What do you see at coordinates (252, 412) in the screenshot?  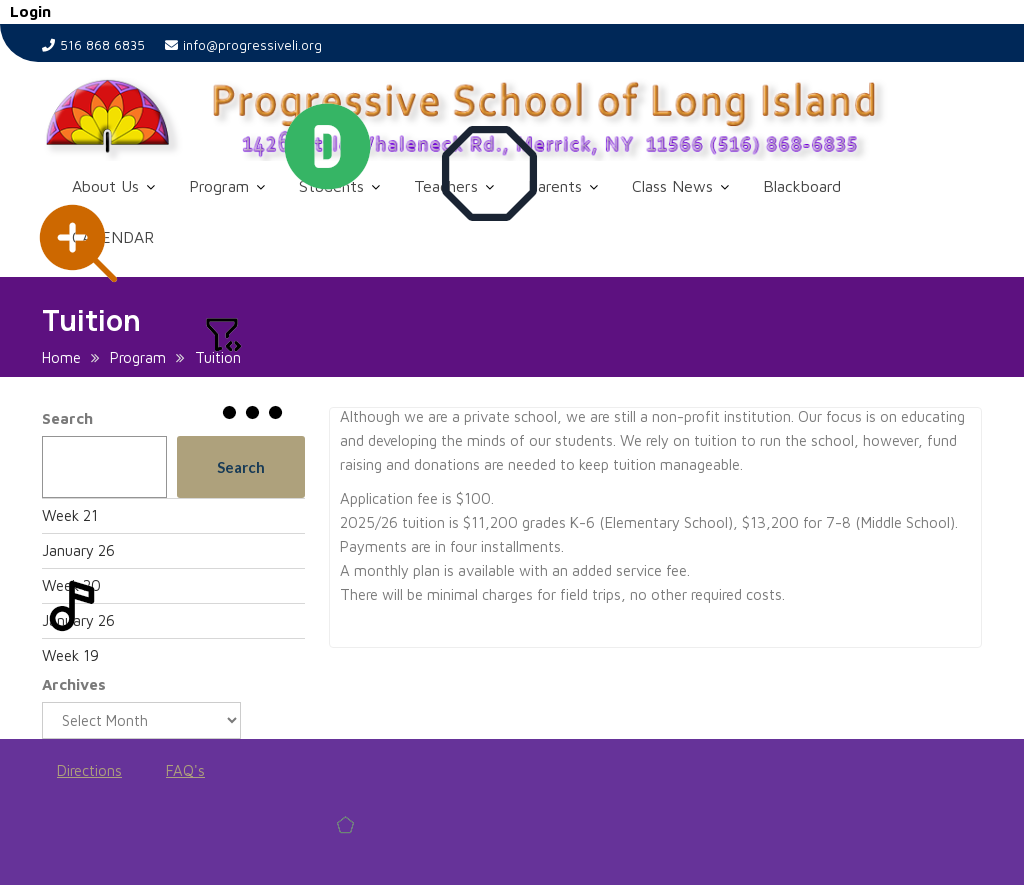 I see `access more options or actions` at bounding box center [252, 412].